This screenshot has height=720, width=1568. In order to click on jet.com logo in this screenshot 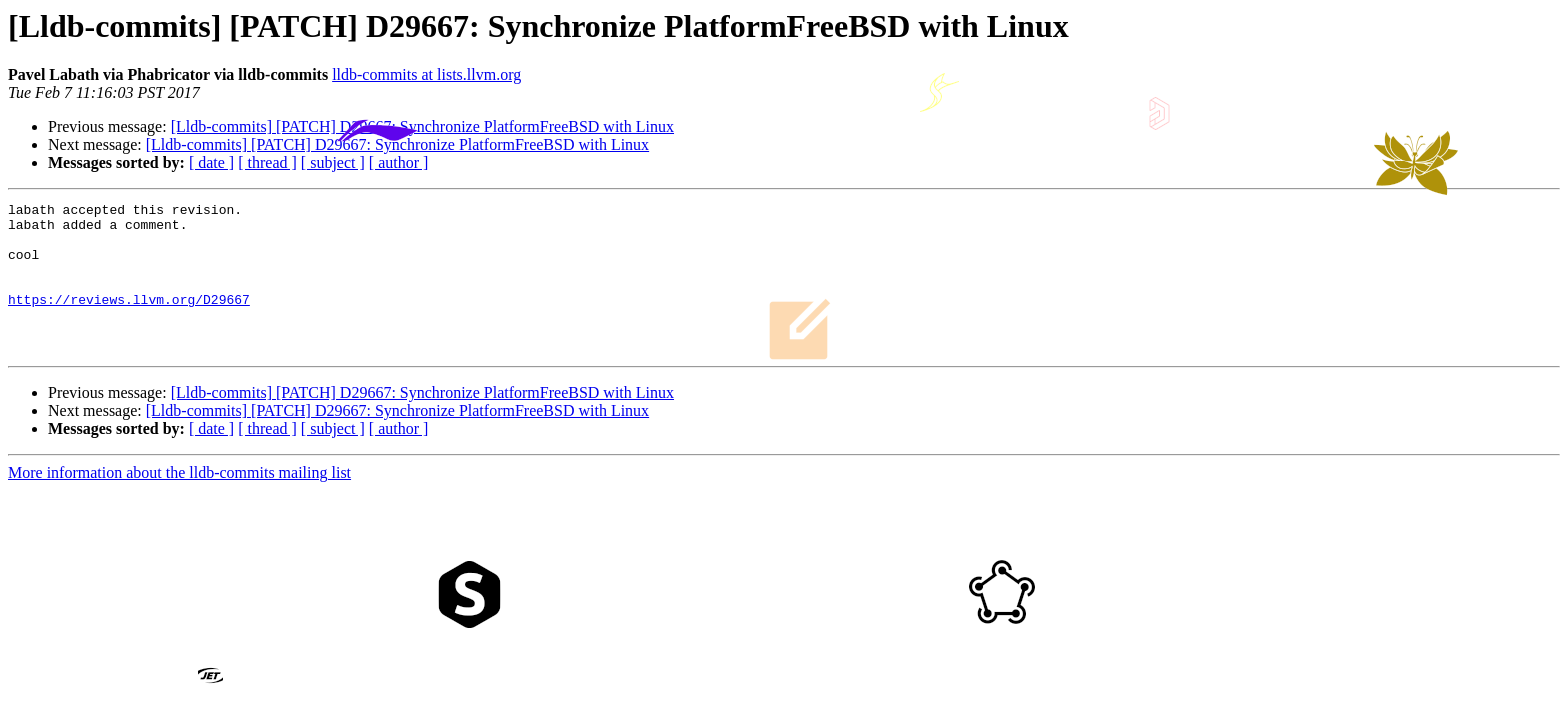, I will do `click(210, 675)`.